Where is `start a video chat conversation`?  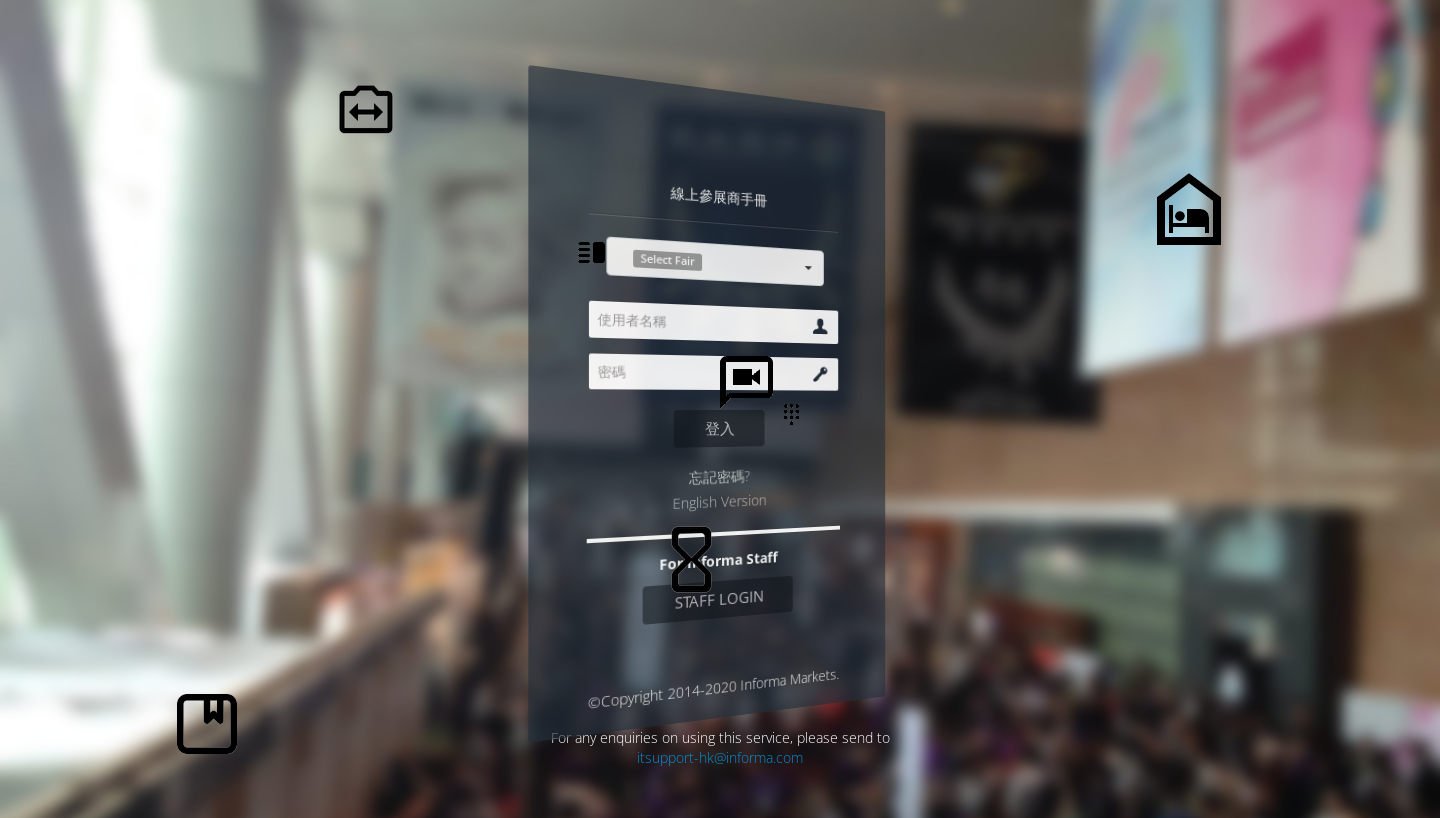 start a video chat conversation is located at coordinates (746, 382).